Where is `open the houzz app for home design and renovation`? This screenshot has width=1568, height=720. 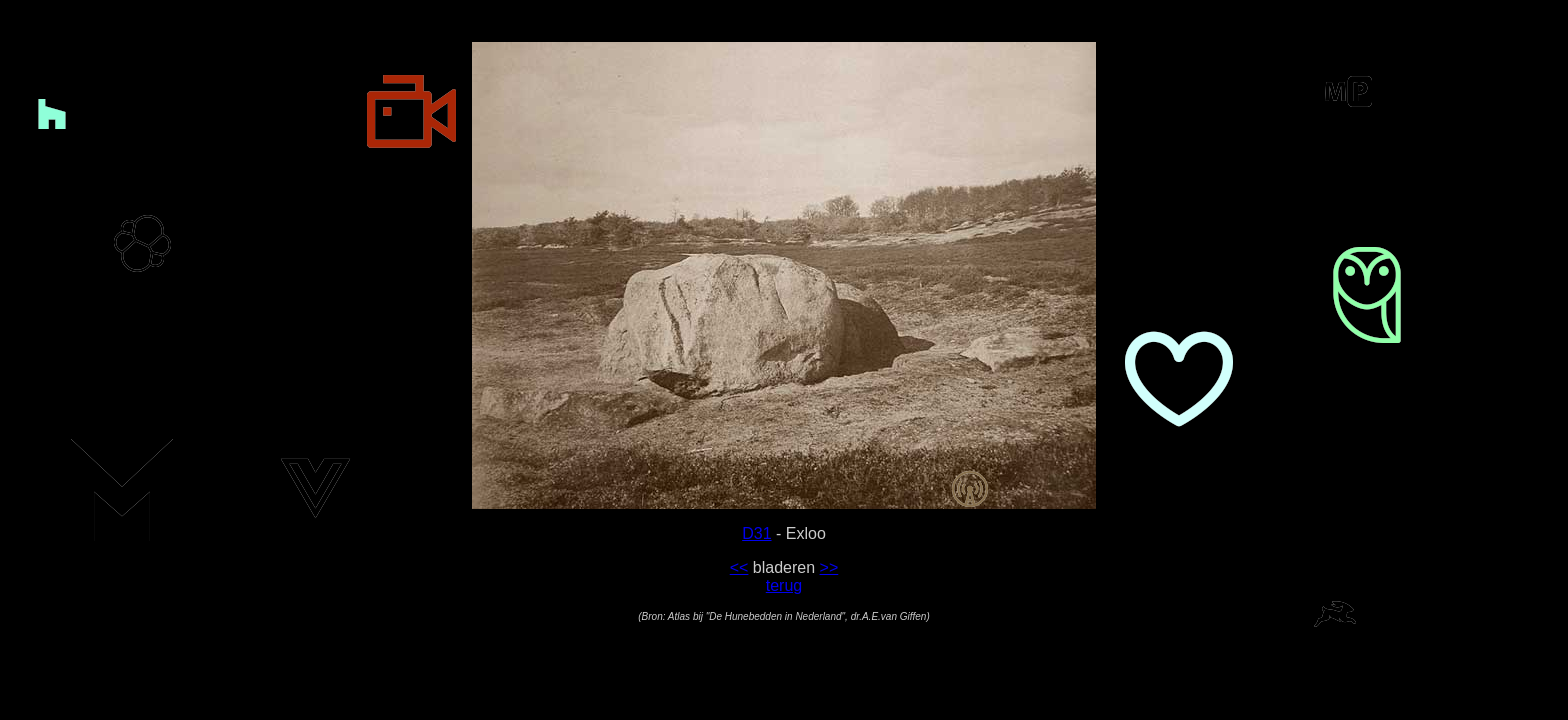 open the houzz app for home design and renovation is located at coordinates (52, 114).